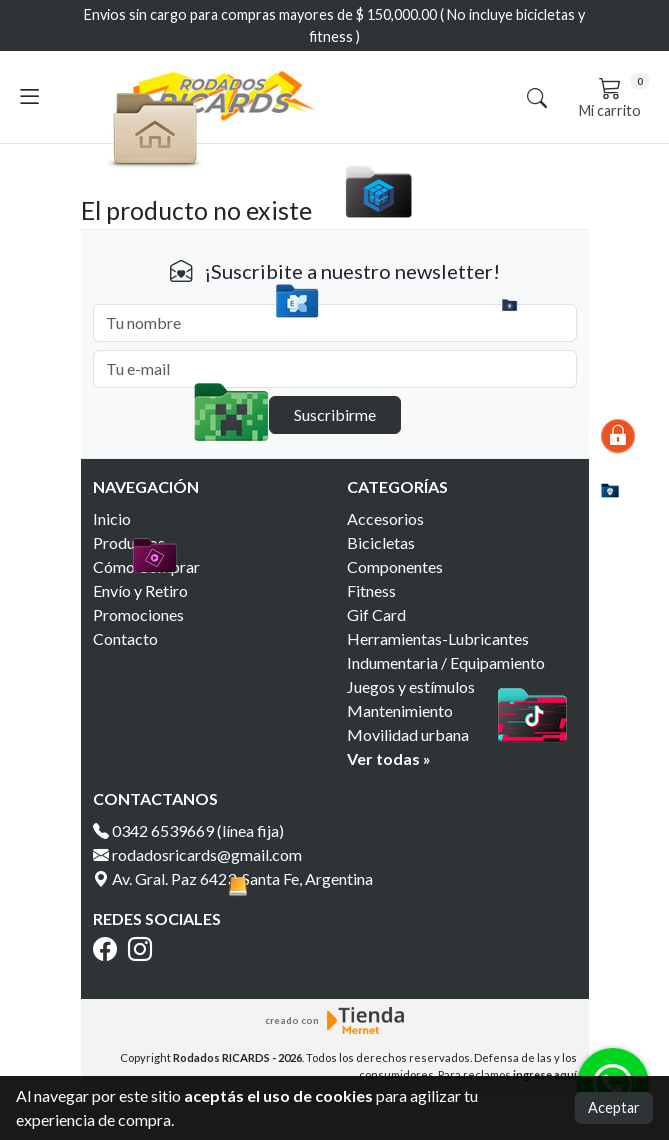 Image resolution: width=669 pixels, height=1140 pixels. What do you see at coordinates (155, 133) in the screenshot?
I see `access your home folder` at bounding box center [155, 133].